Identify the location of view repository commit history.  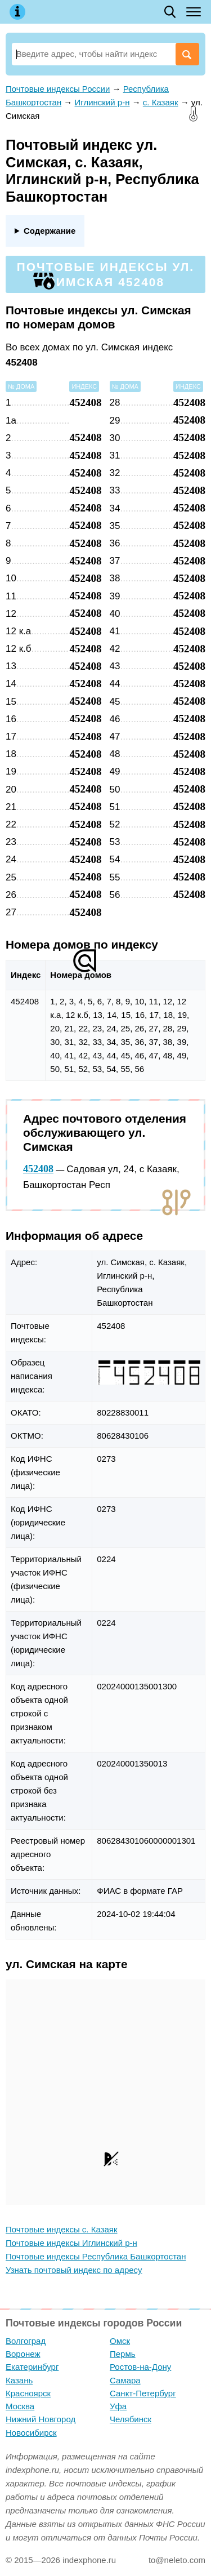
(176, 1202).